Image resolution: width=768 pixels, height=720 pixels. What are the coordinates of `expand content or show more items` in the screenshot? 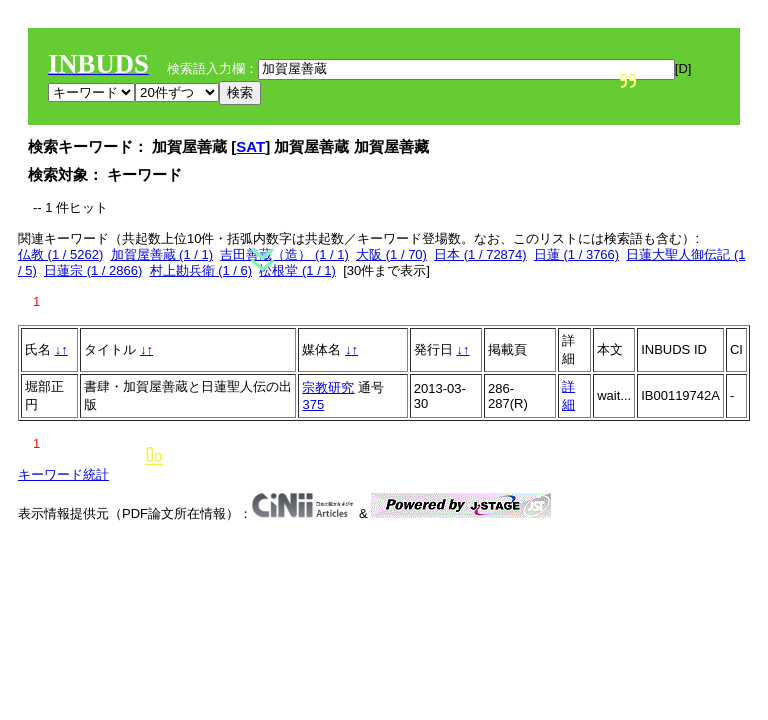 It's located at (262, 259).